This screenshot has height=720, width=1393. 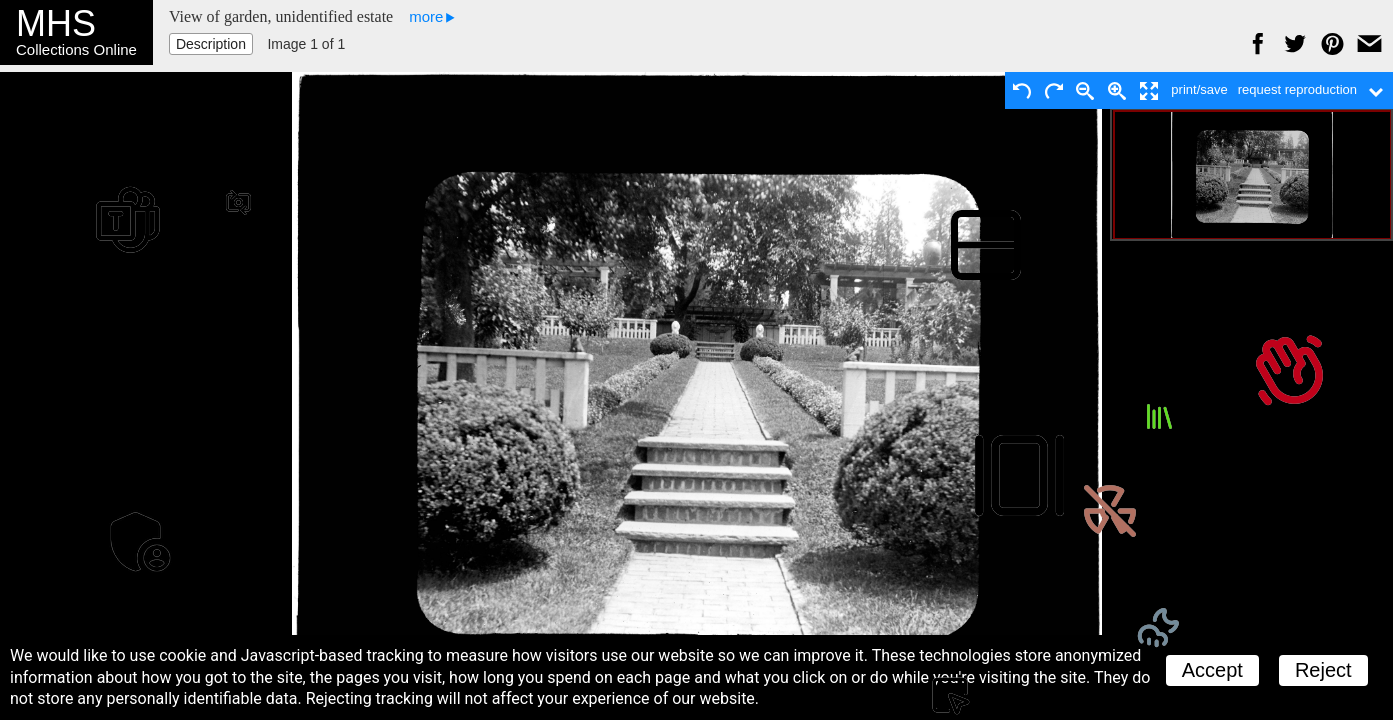 I want to click on disable radiation or hazard alerts, so click(x=1110, y=511).